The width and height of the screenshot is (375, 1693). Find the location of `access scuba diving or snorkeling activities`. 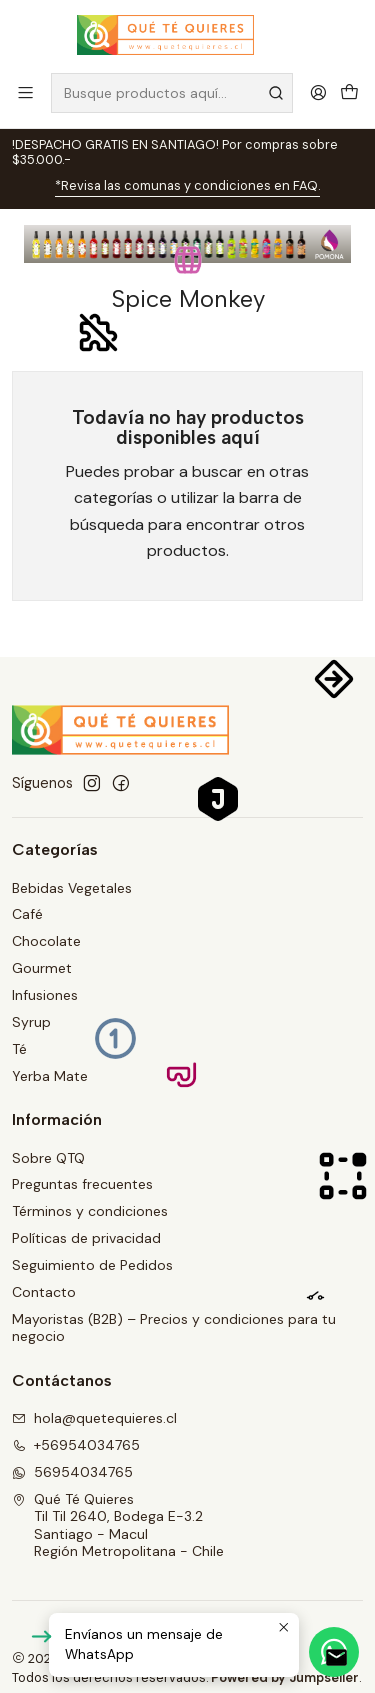

access scuba diving or snorkeling activities is located at coordinates (181, 1075).